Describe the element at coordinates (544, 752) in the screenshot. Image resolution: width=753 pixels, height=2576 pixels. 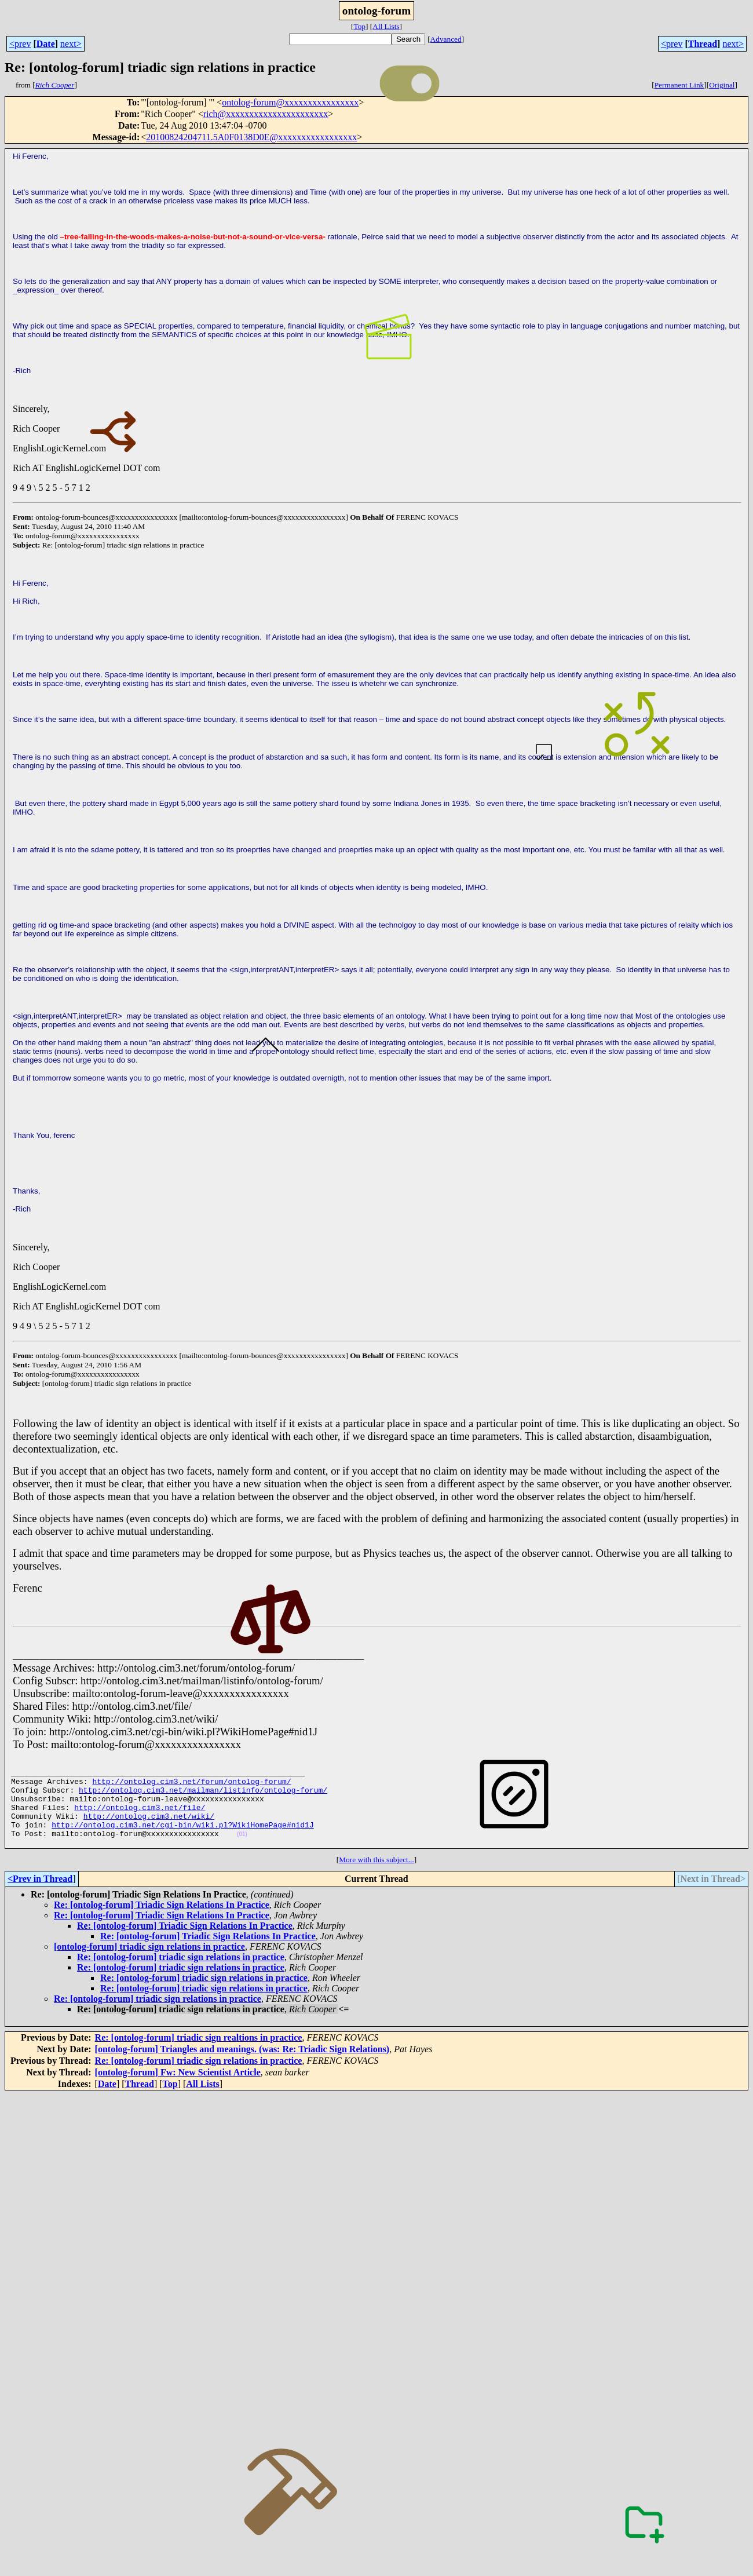
I see `mark task as complete` at that location.